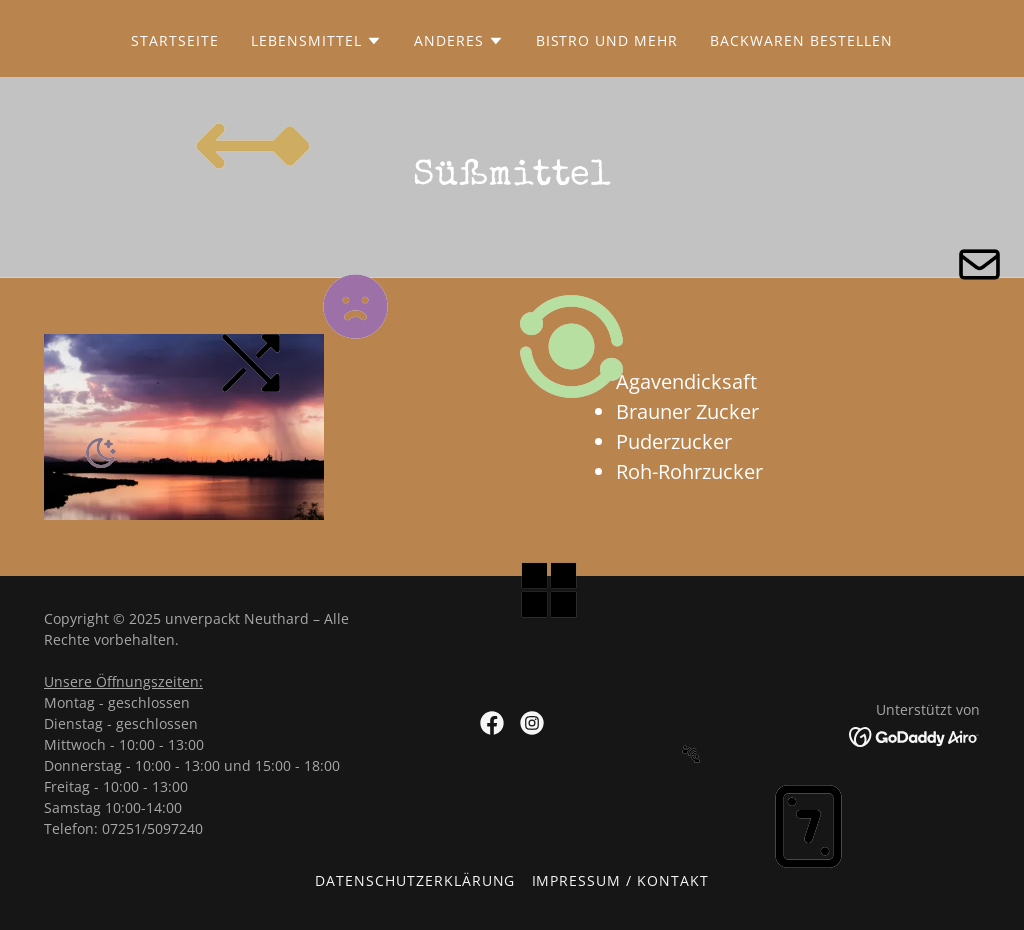 Image resolution: width=1024 pixels, height=930 pixels. What do you see at coordinates (253, 146) in the screenshot?
I see `go back or return to previous step` at bounding box center [253, 146].